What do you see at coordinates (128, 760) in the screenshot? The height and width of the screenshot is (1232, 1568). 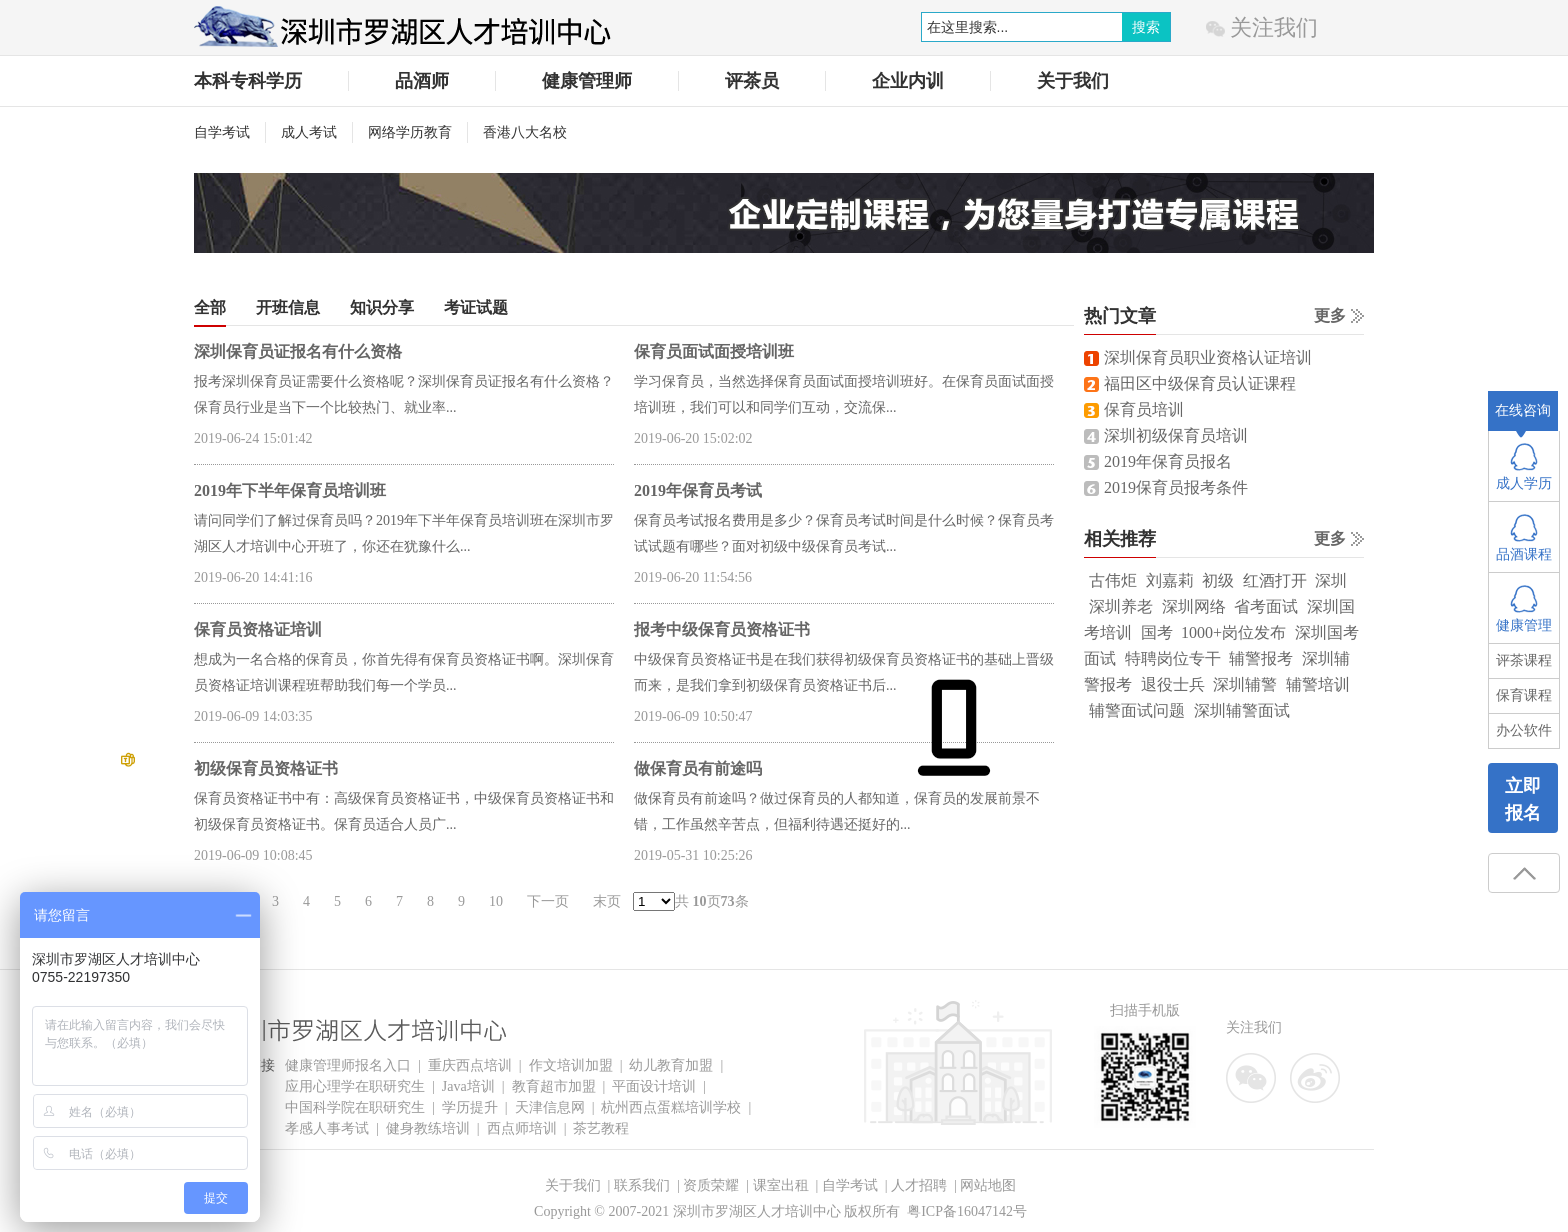 I see `open microsoft teams` at bounding box center [128, 760].